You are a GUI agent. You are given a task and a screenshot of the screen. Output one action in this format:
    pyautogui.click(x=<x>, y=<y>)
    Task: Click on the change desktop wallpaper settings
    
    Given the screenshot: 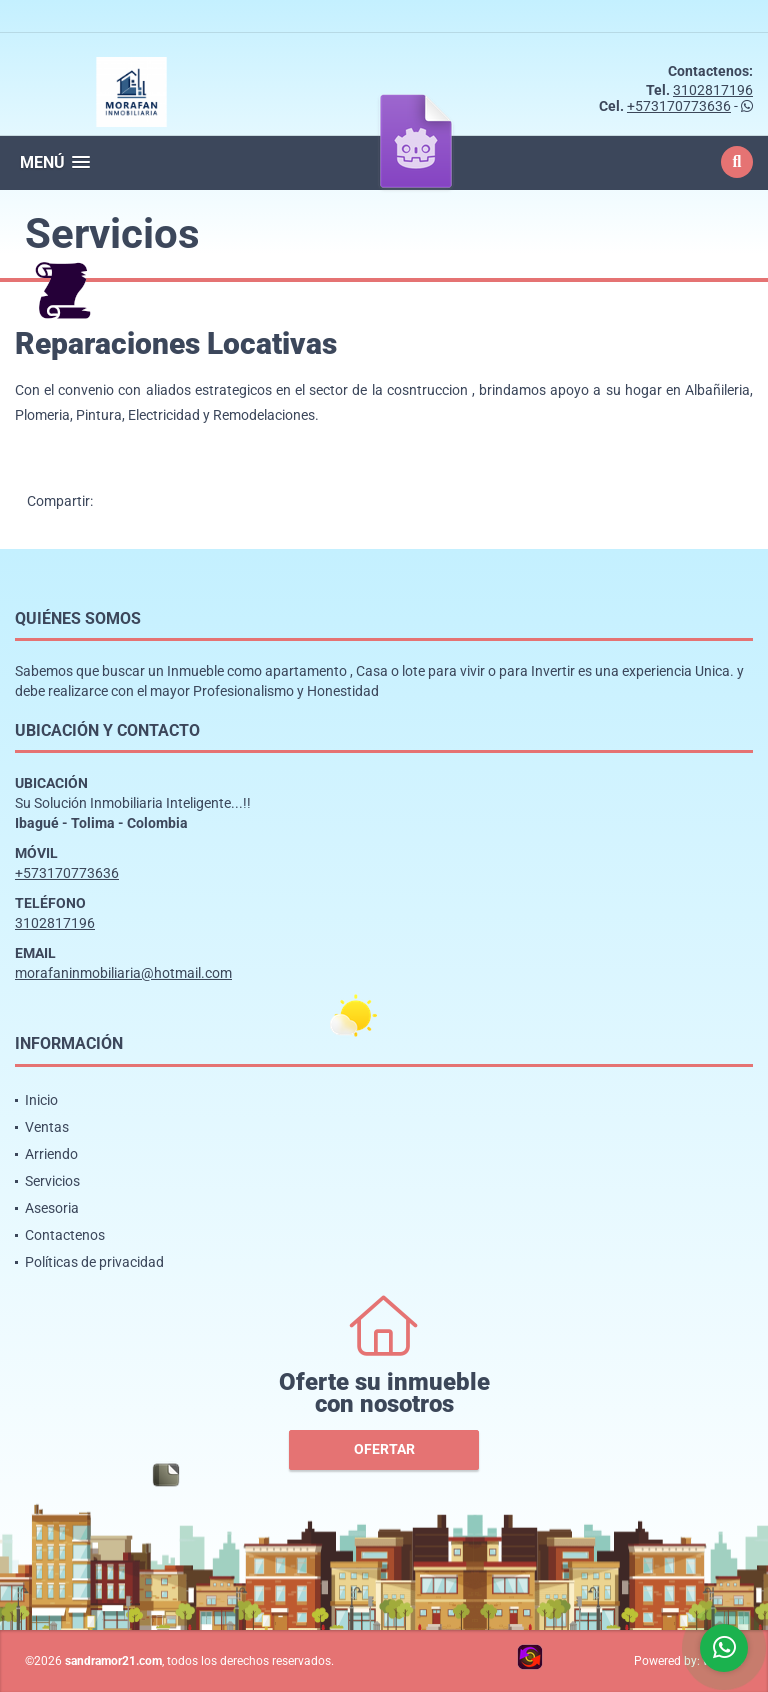 What is the action you would take?
    pyautogui.click(x=166, y=1474)
    